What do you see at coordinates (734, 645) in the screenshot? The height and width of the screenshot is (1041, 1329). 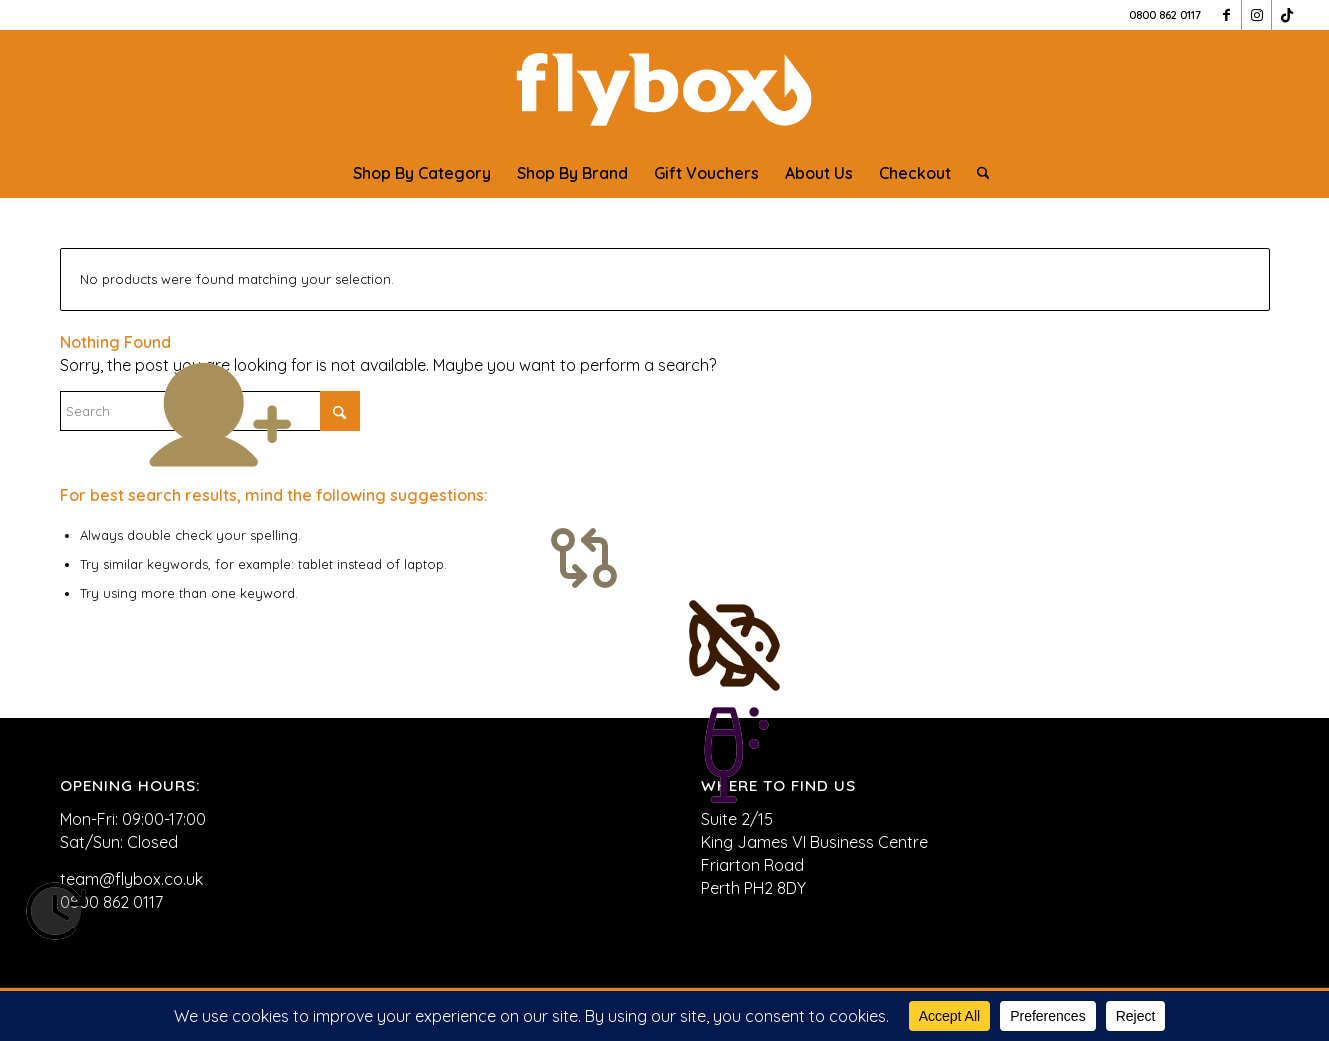 I see `indicates no fishing allowed` at bounding box center [734, 645].